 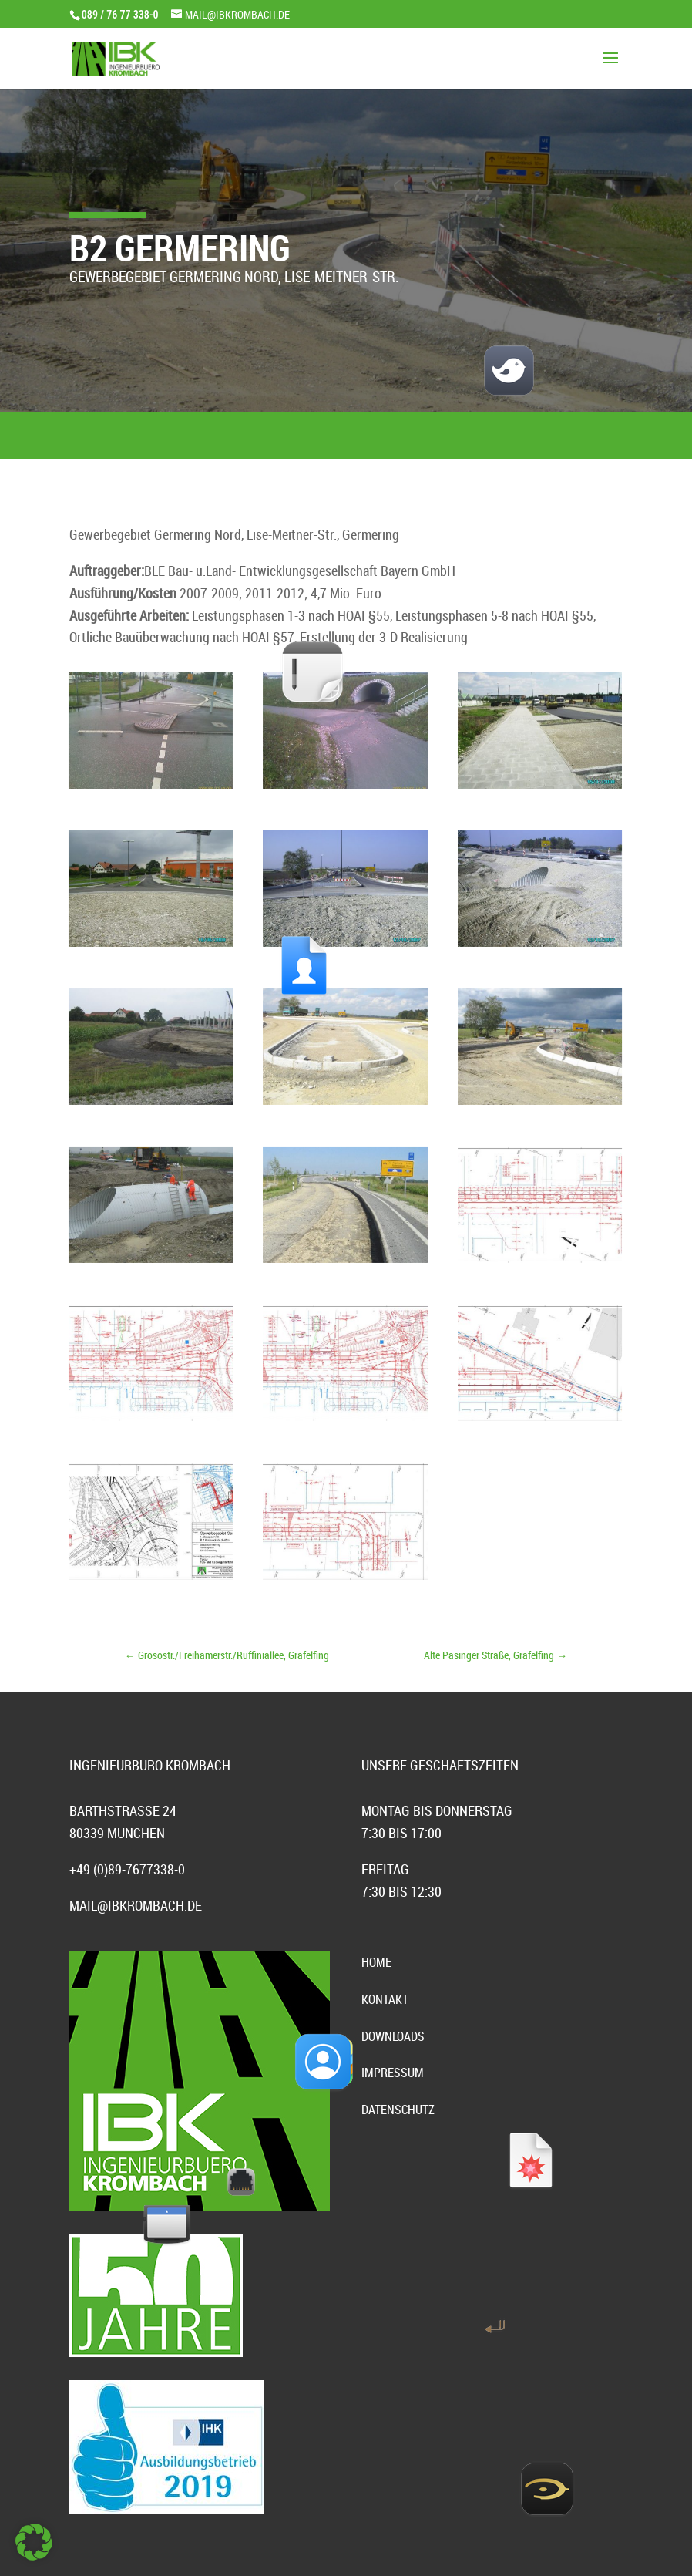 I want to click on open the halo app, so click(x=547, y=2489).